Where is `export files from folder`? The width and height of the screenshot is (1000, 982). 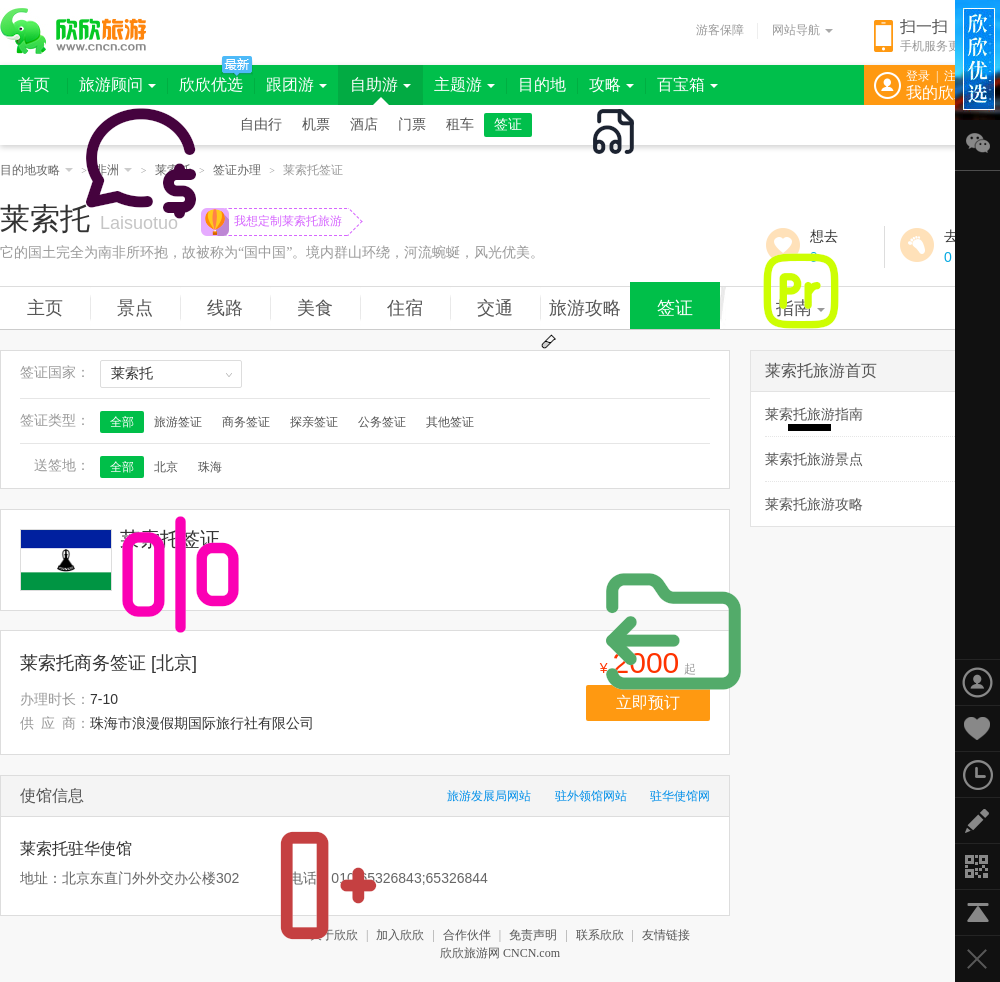
export files from folder is located at coordinates (673, 634).